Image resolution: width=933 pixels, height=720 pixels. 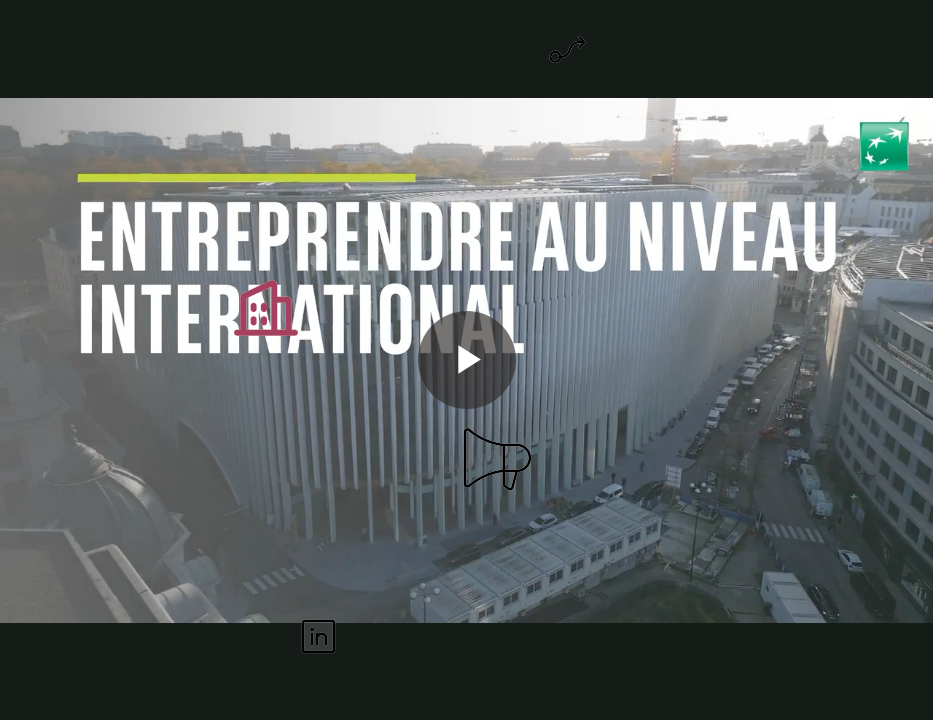 What do you see at coordinates (493, 460) in the screenshot?
I see `make an announcement or broadcast` at bounding box center [493, 460].